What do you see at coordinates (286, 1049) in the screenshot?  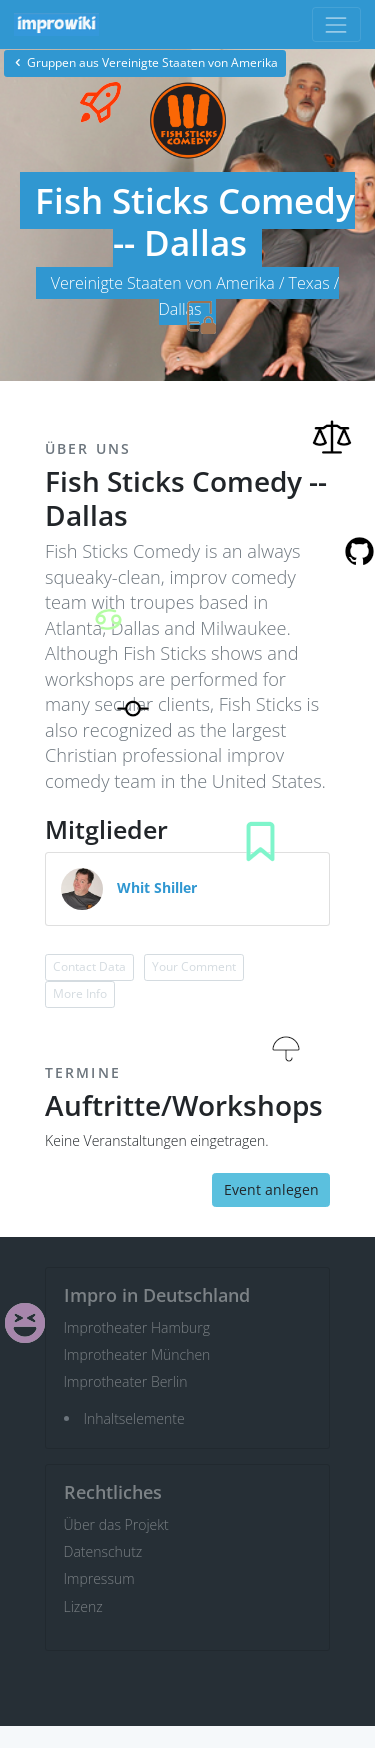 I see `indicates weather protection or rain forecast` at bounding box center [286, 1049].